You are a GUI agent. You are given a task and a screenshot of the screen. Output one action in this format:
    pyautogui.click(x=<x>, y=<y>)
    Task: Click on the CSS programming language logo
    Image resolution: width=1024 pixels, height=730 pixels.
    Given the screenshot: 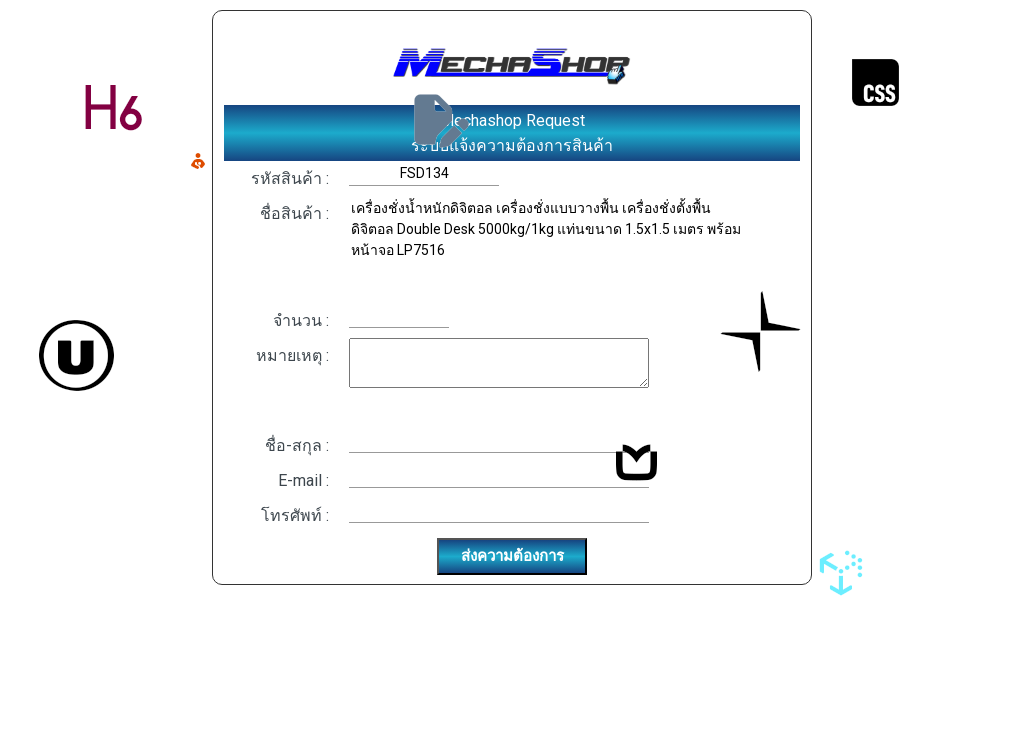 What is the action you would take?
    pyautogui.click(x=875, y=82)
    